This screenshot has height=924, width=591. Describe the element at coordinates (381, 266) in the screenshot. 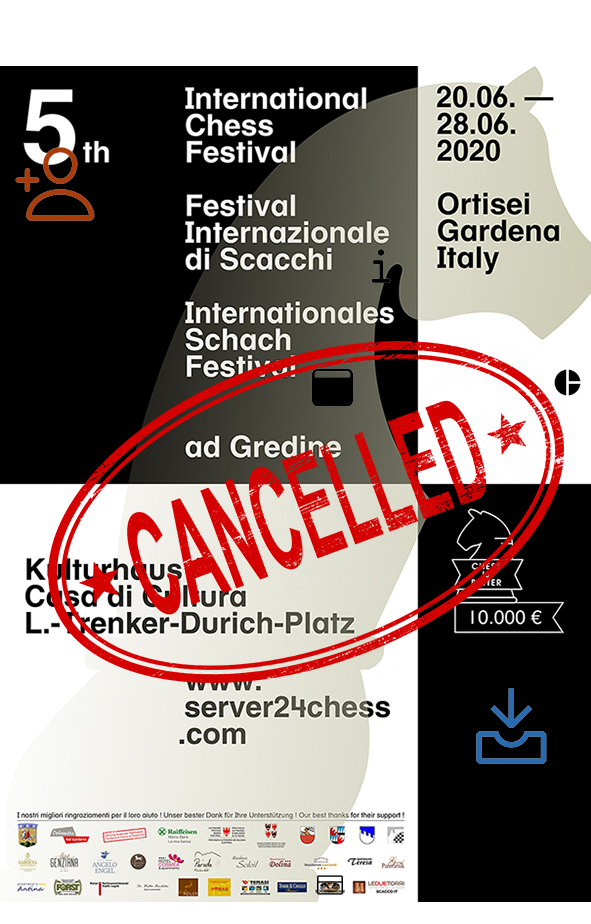

I see `view more information or details` at that location.